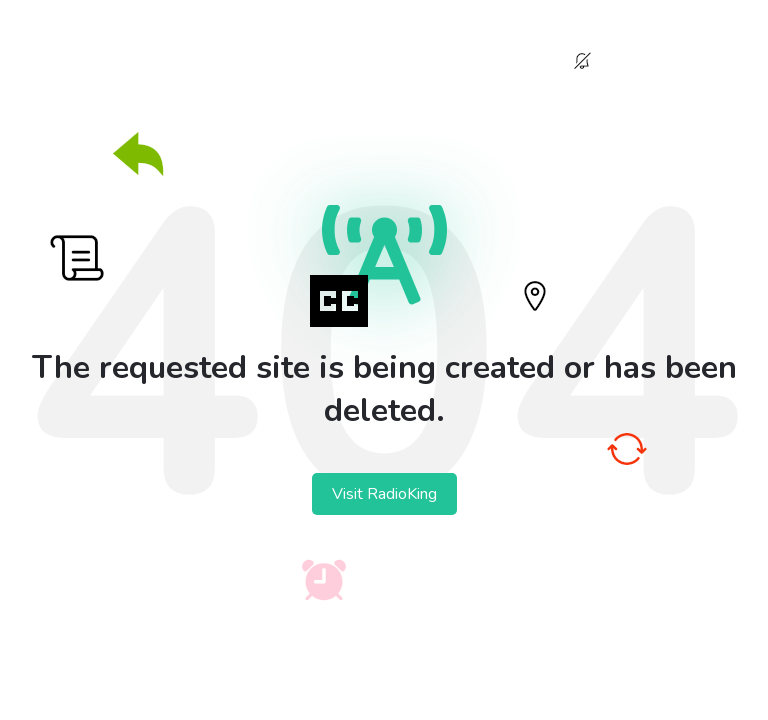  Describe the element at coordinates (138, 154) in the screenshot. I see `undo the last action` at that location.